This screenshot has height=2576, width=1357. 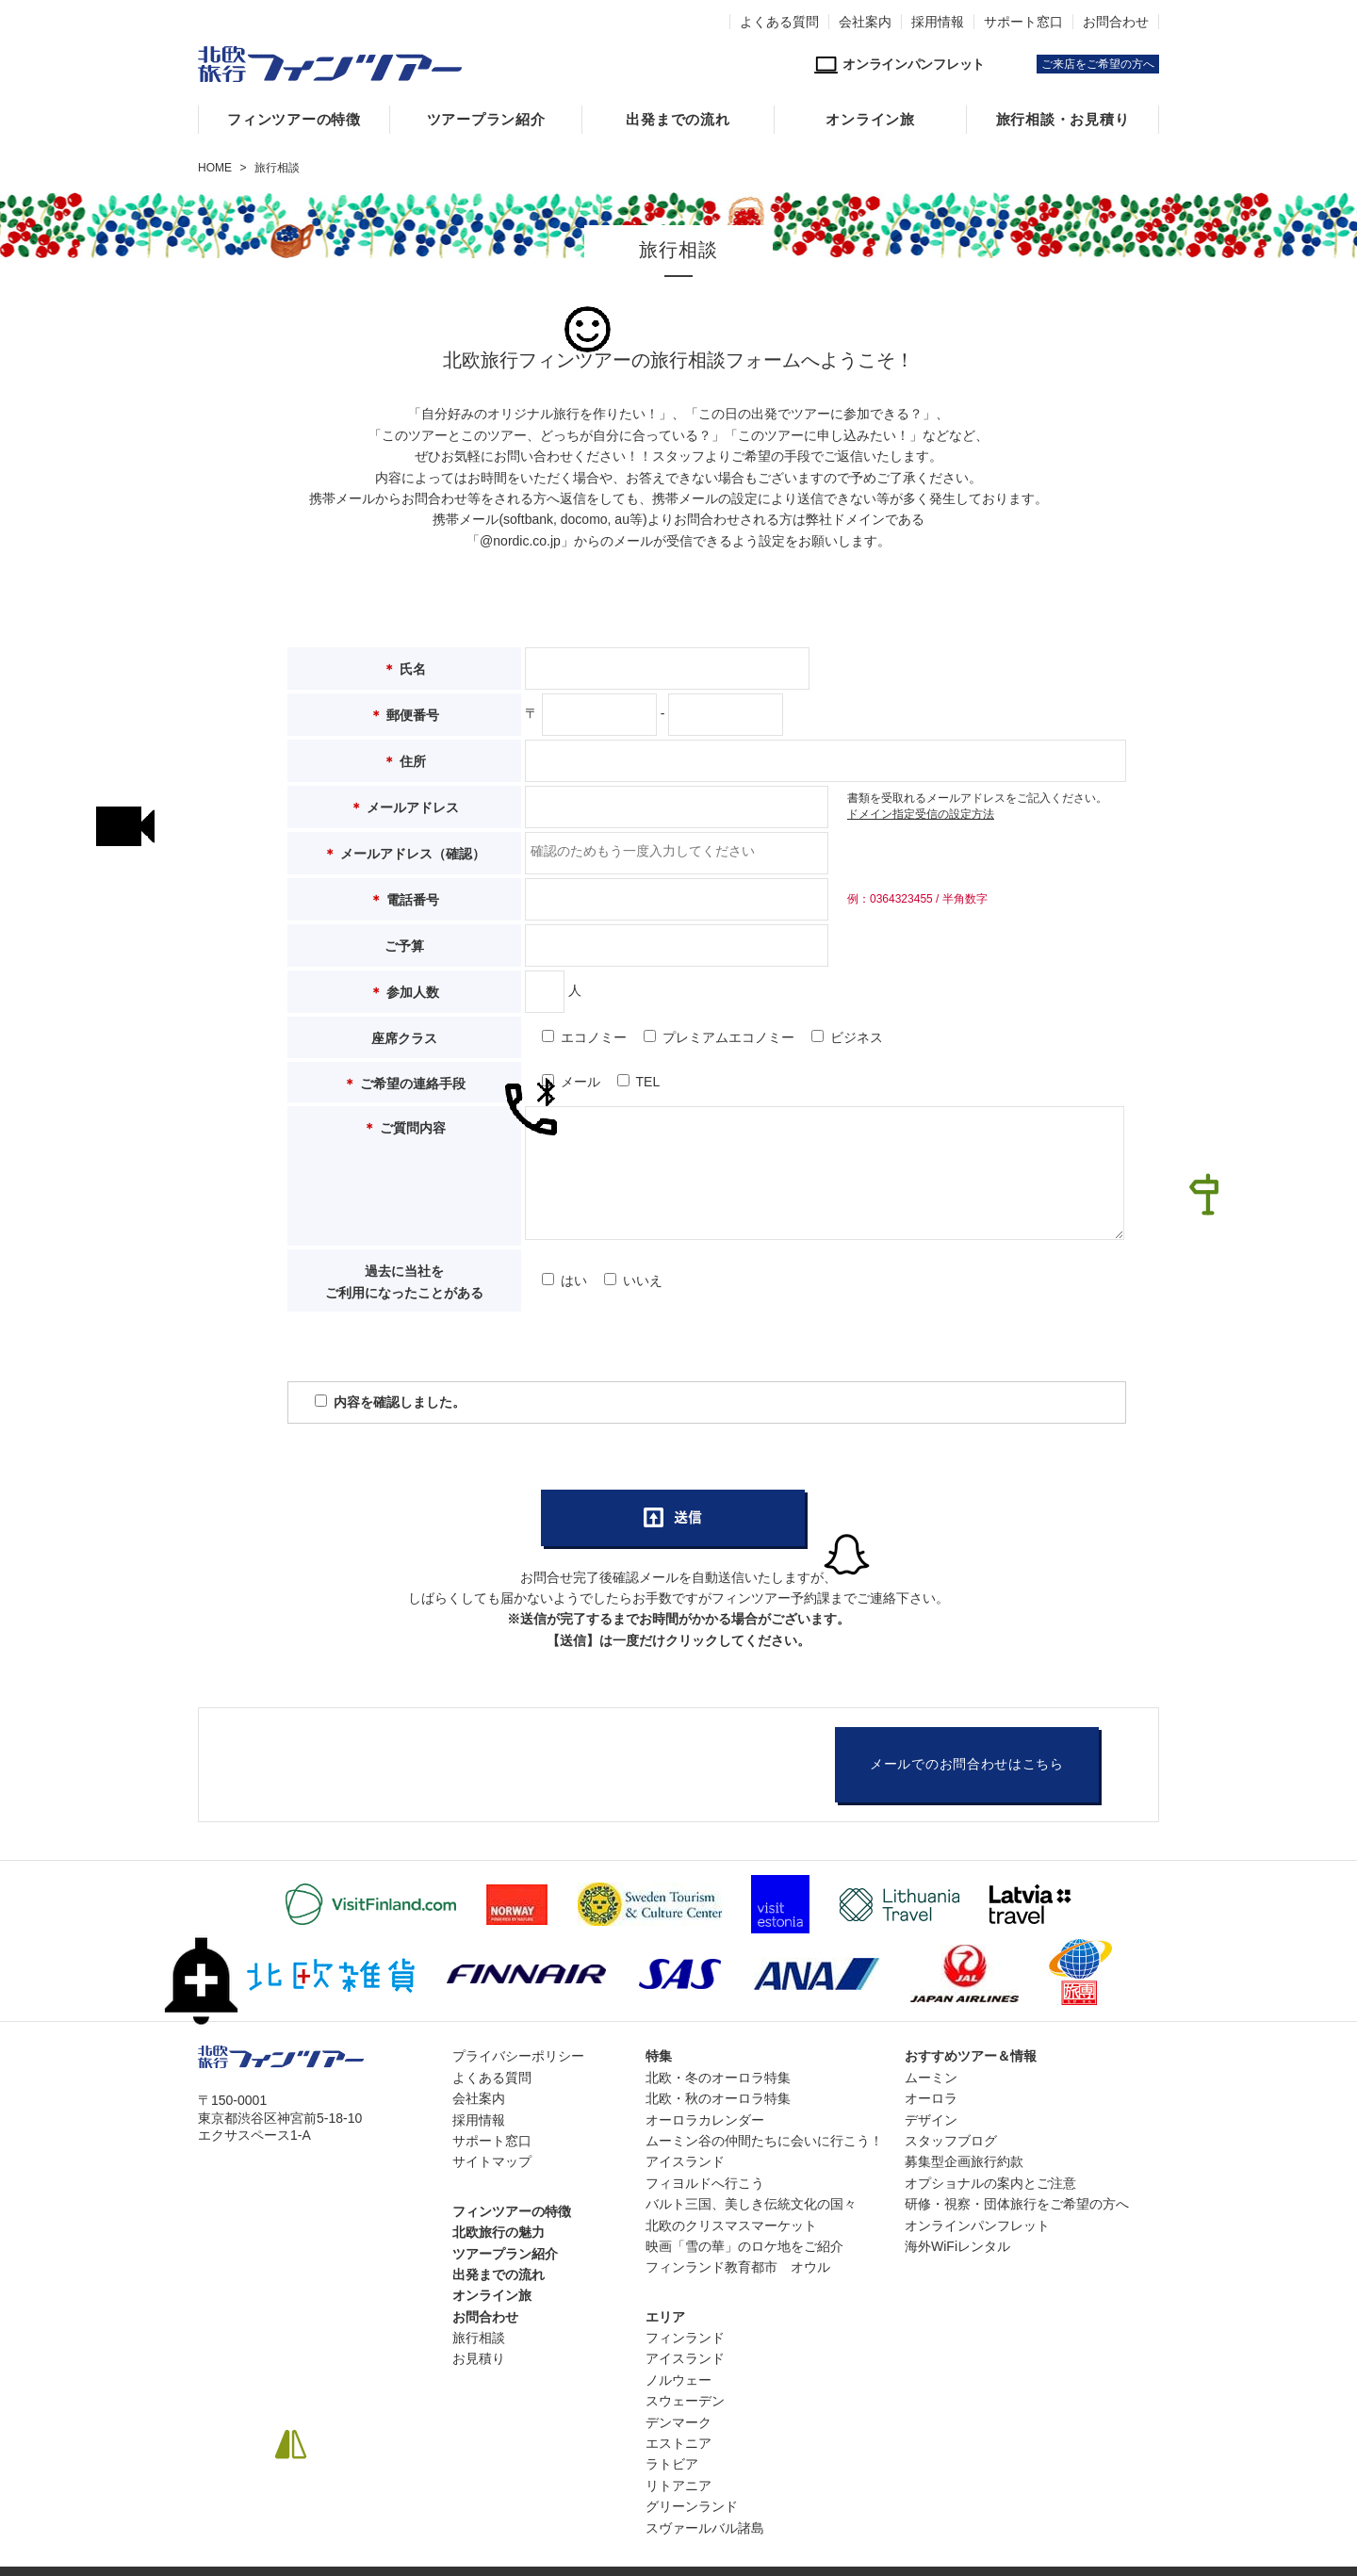 What do you see at coordinates (531, 1109) in the screenshot?
I see `indicates an active call using bluetooth speaker` at bounding box center [531, 1109].